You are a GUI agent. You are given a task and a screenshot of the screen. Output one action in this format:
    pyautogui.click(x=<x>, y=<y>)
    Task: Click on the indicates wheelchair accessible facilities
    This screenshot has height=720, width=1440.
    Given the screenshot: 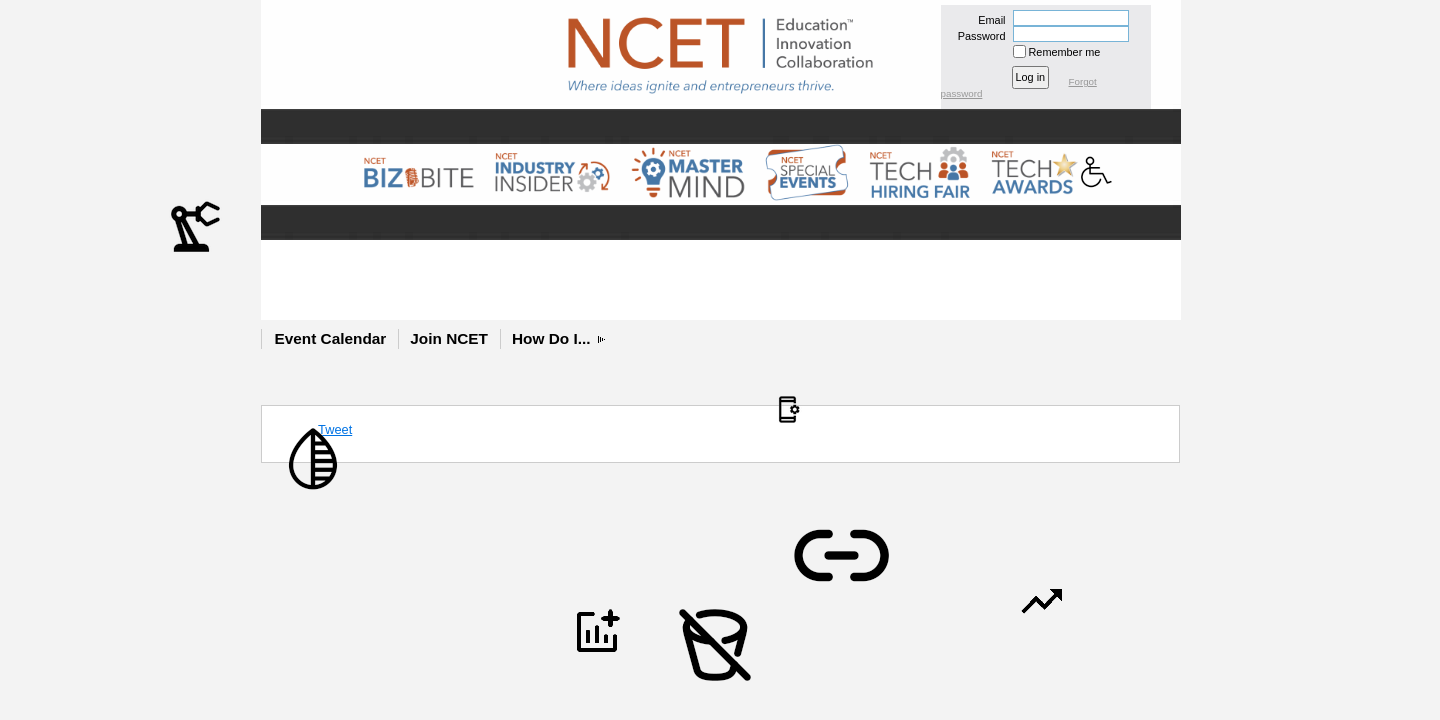 What is the action you would take?
    pyautogui.click(x=1093, y=172)
    